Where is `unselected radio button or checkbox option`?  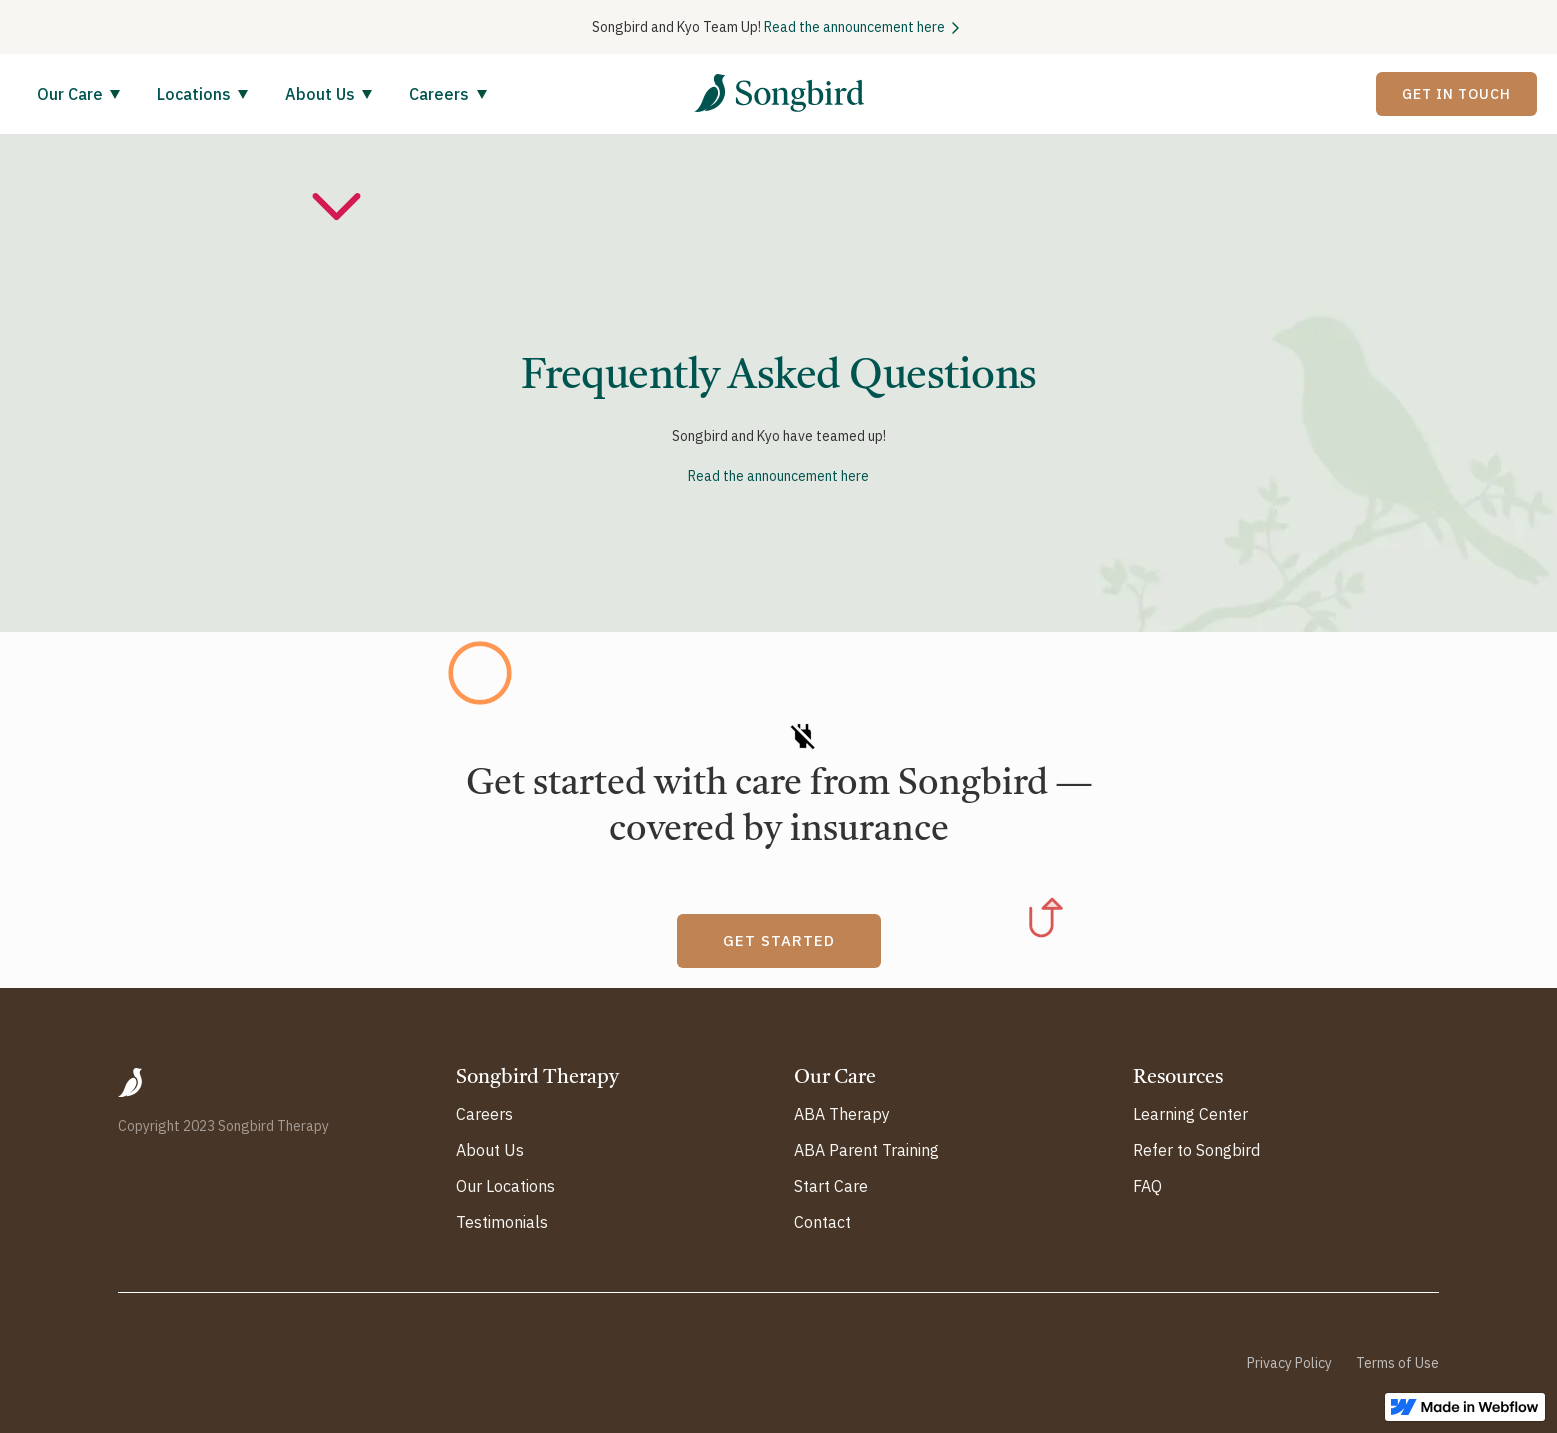 unselected radio button or checkbox option is located at coordinates (480, 673).